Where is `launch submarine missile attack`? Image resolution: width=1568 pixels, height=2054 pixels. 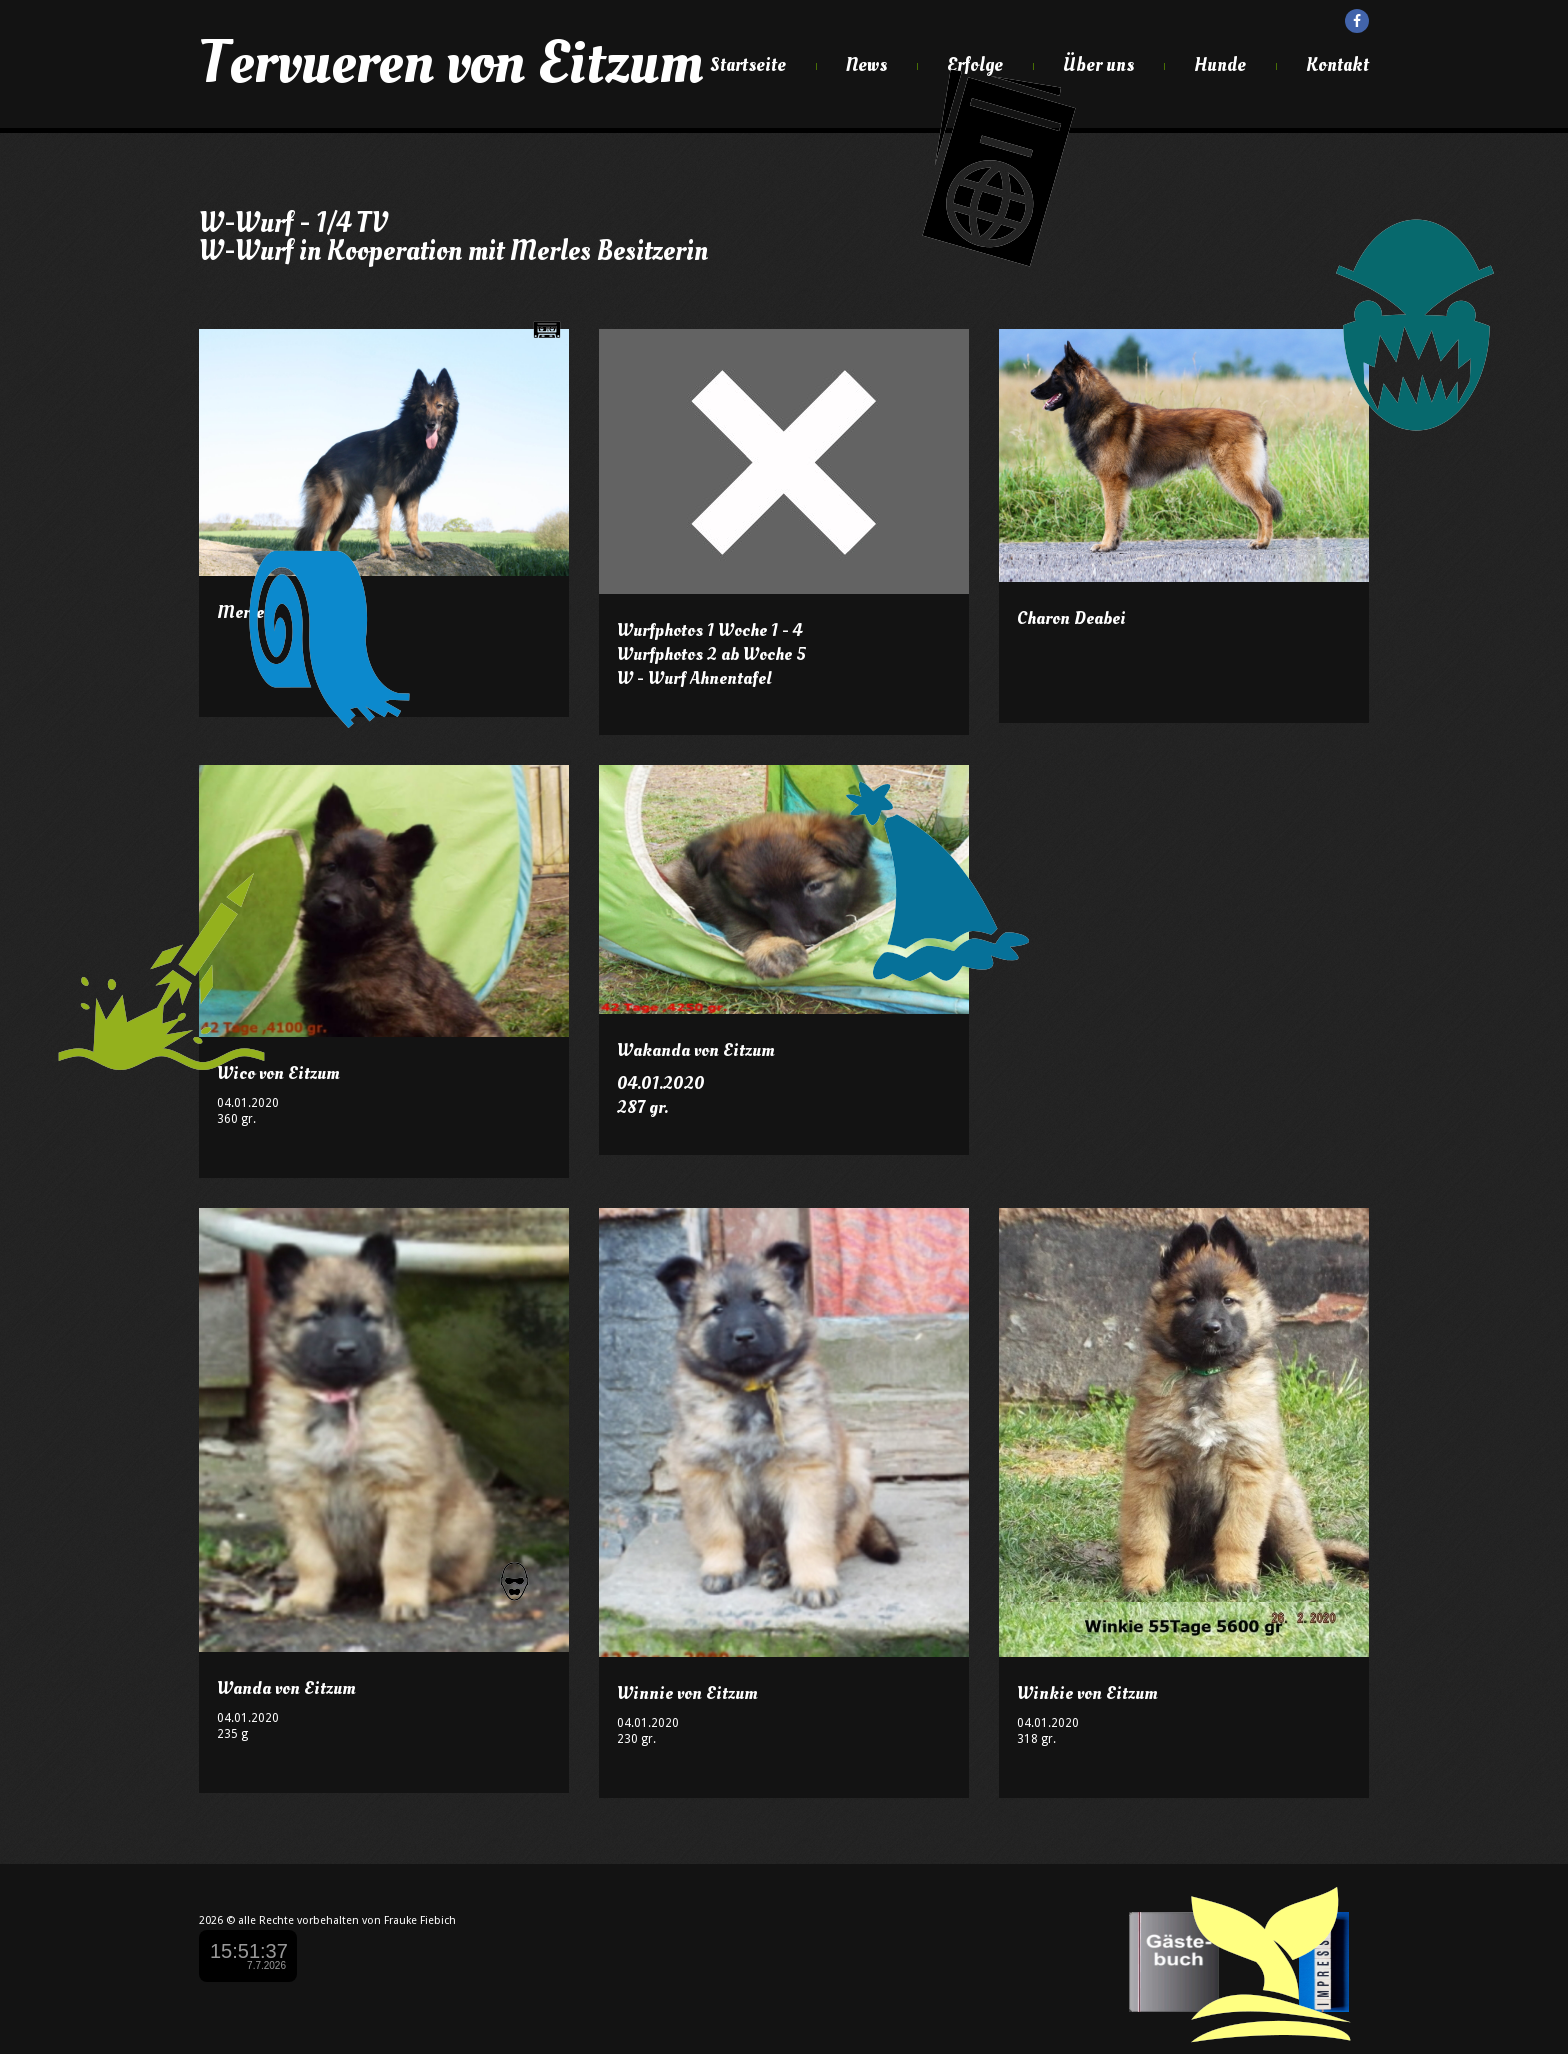 launch submarine missile attack is located at coordinates (161, 971).